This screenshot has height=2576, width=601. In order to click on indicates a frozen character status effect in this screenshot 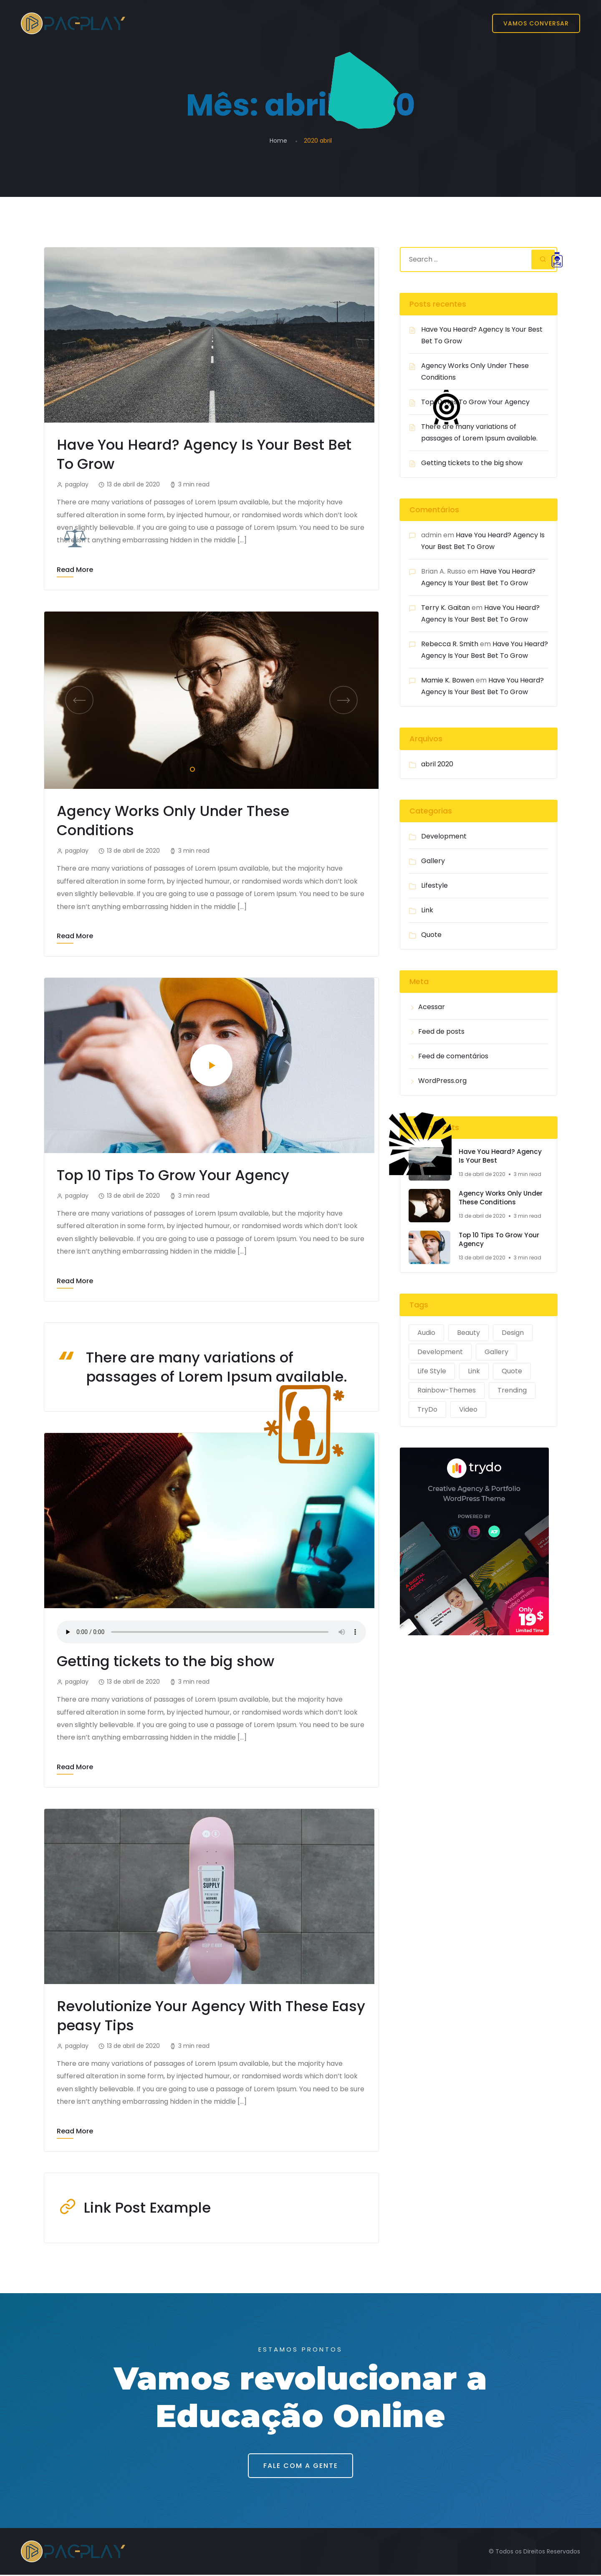, I will do `click(304, 1424)`.